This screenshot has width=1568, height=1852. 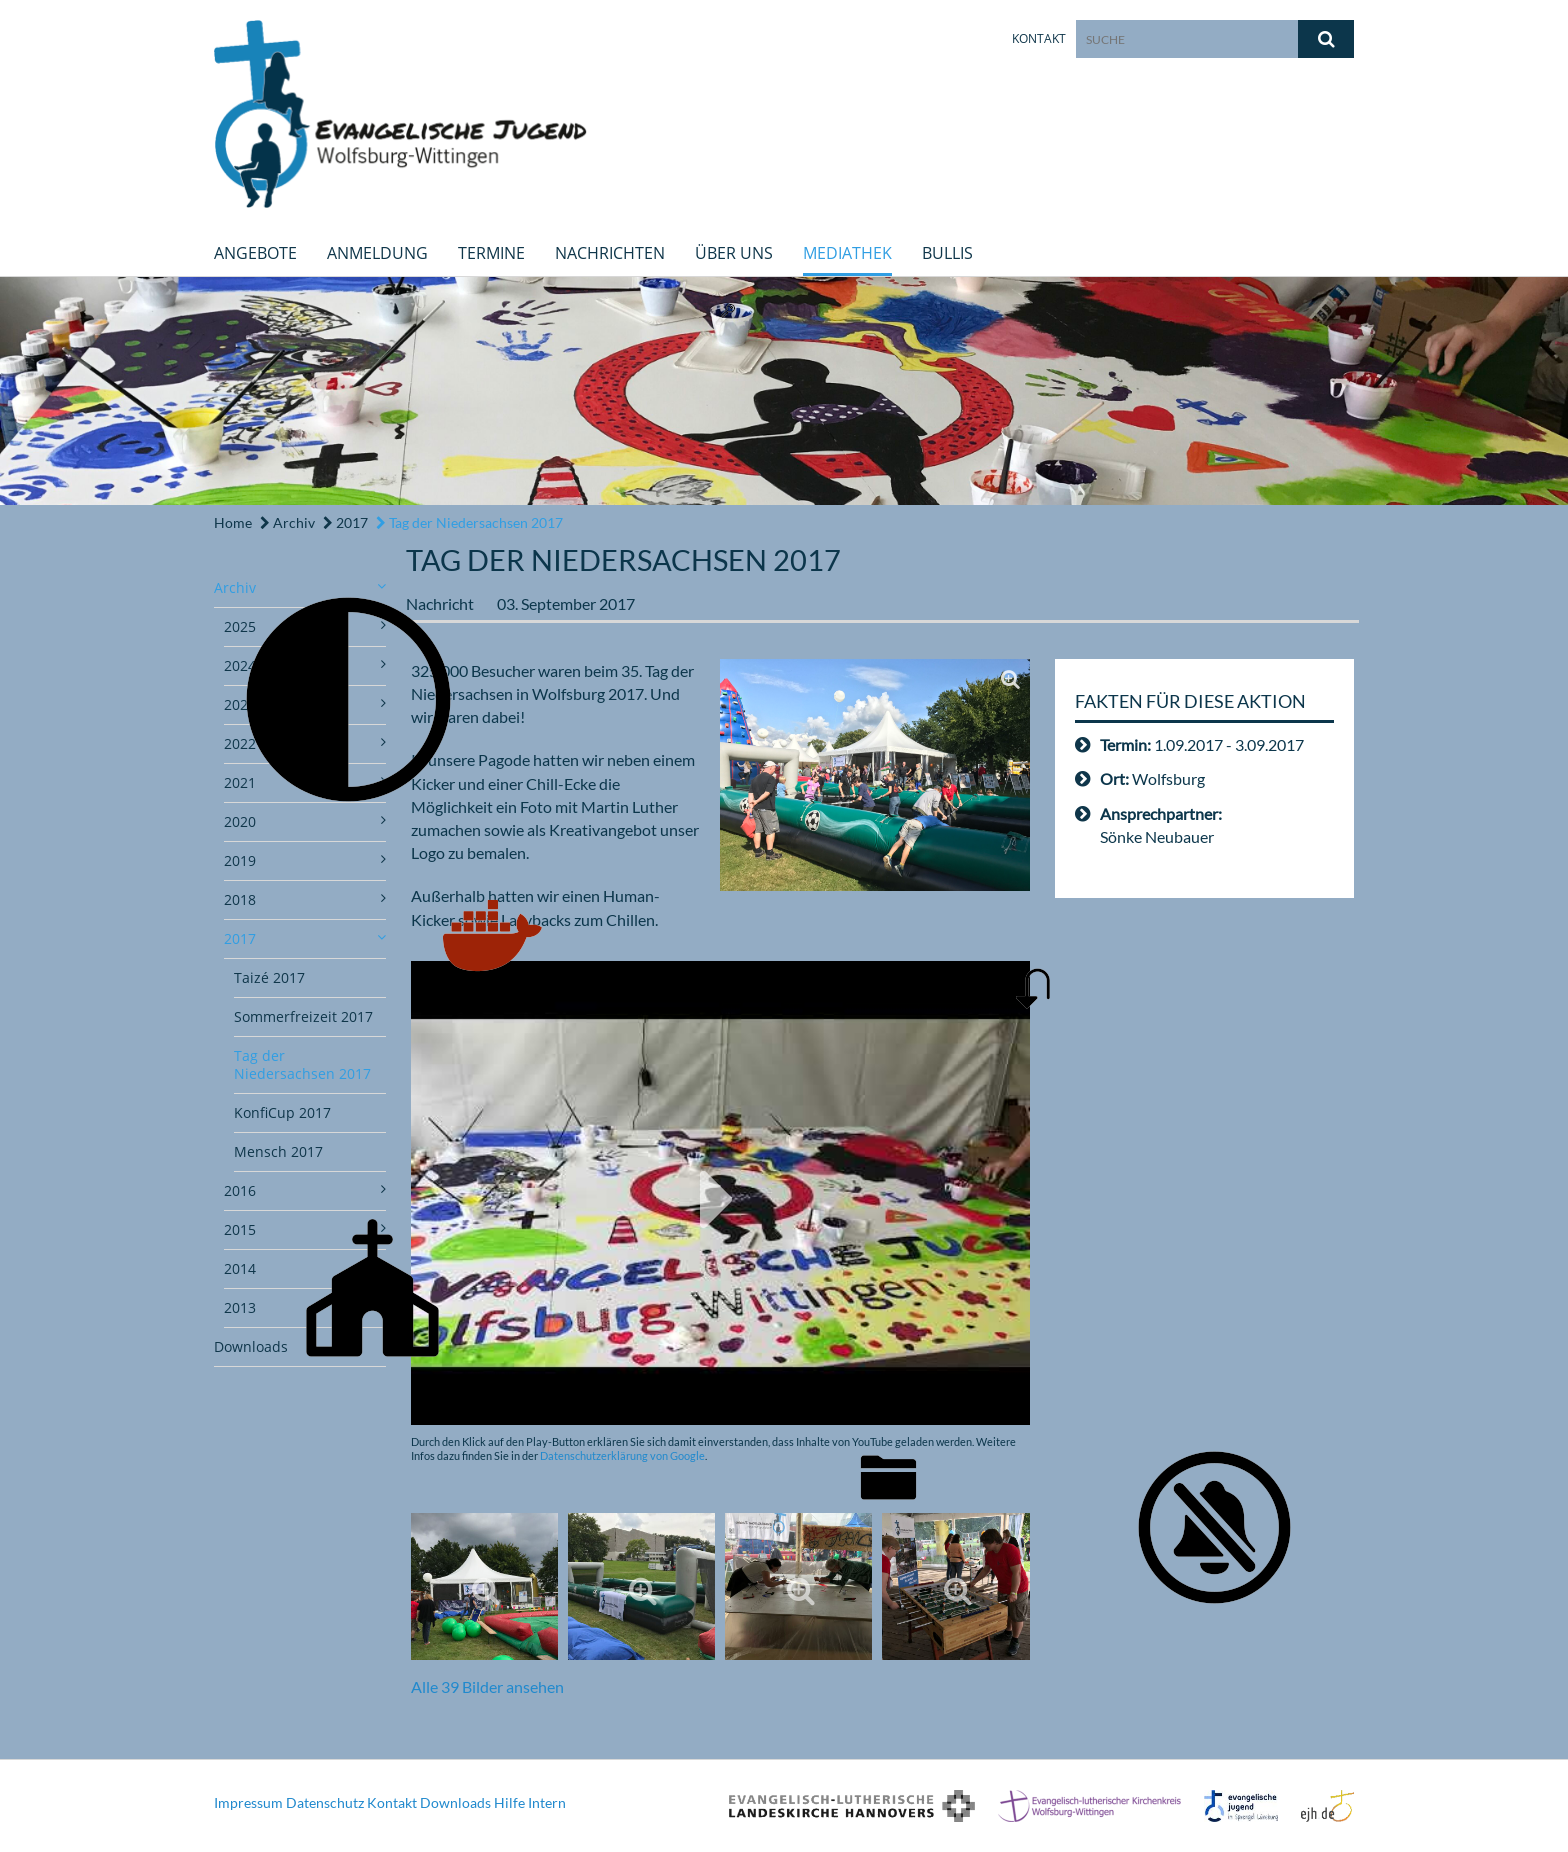 I want to click on adjust display contrast settings, so click(x=348, y=699).